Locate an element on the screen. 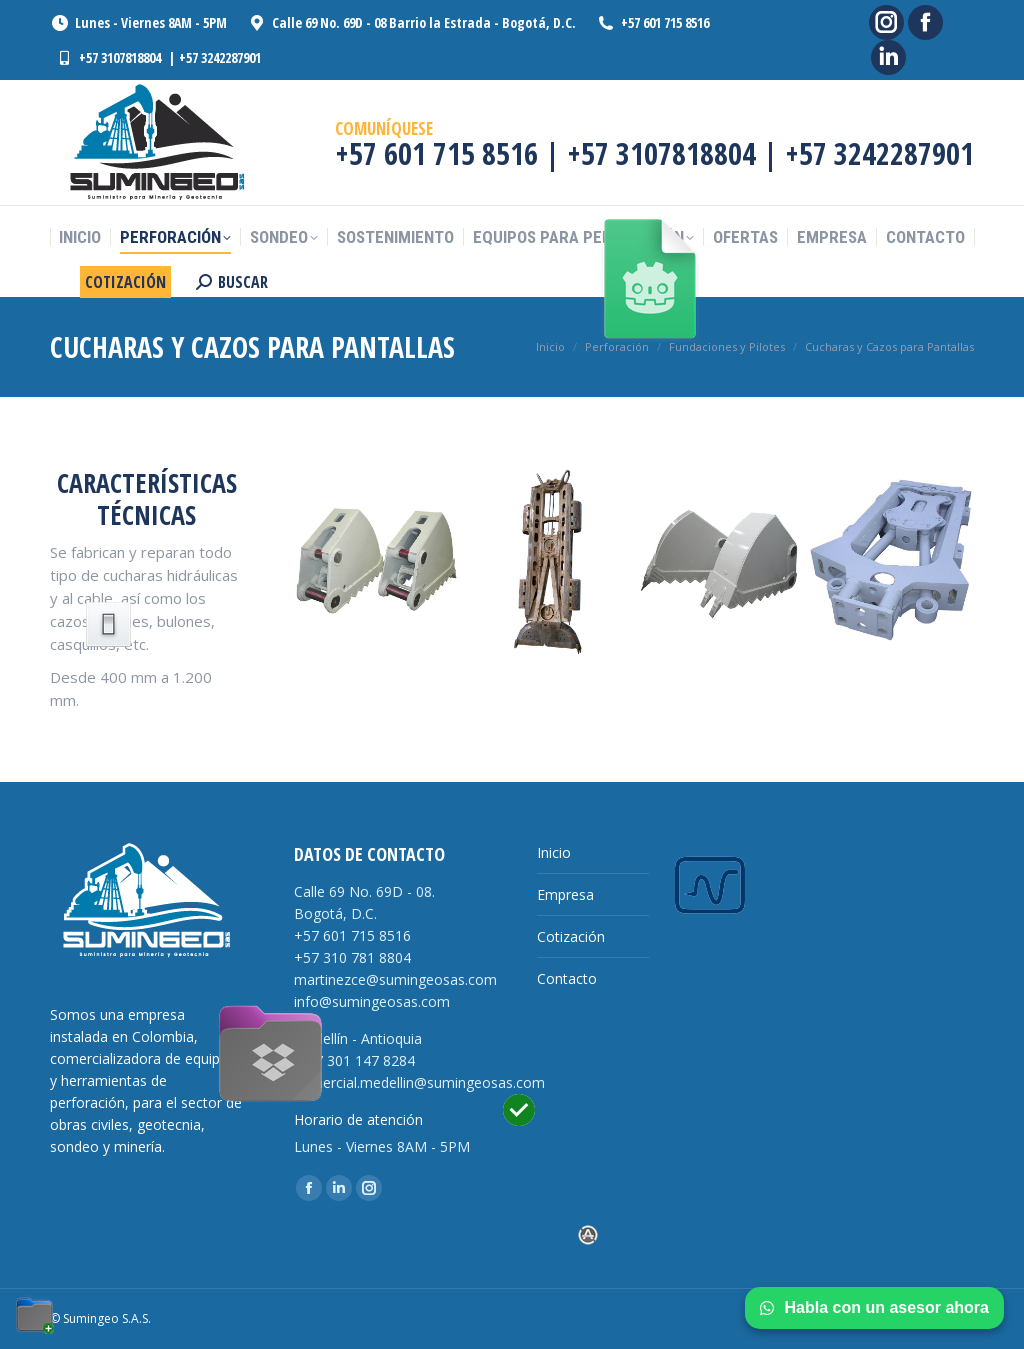 This screenshot has width=1024, height=1349. view battery usage statistics is located at coordinates (710, 883).